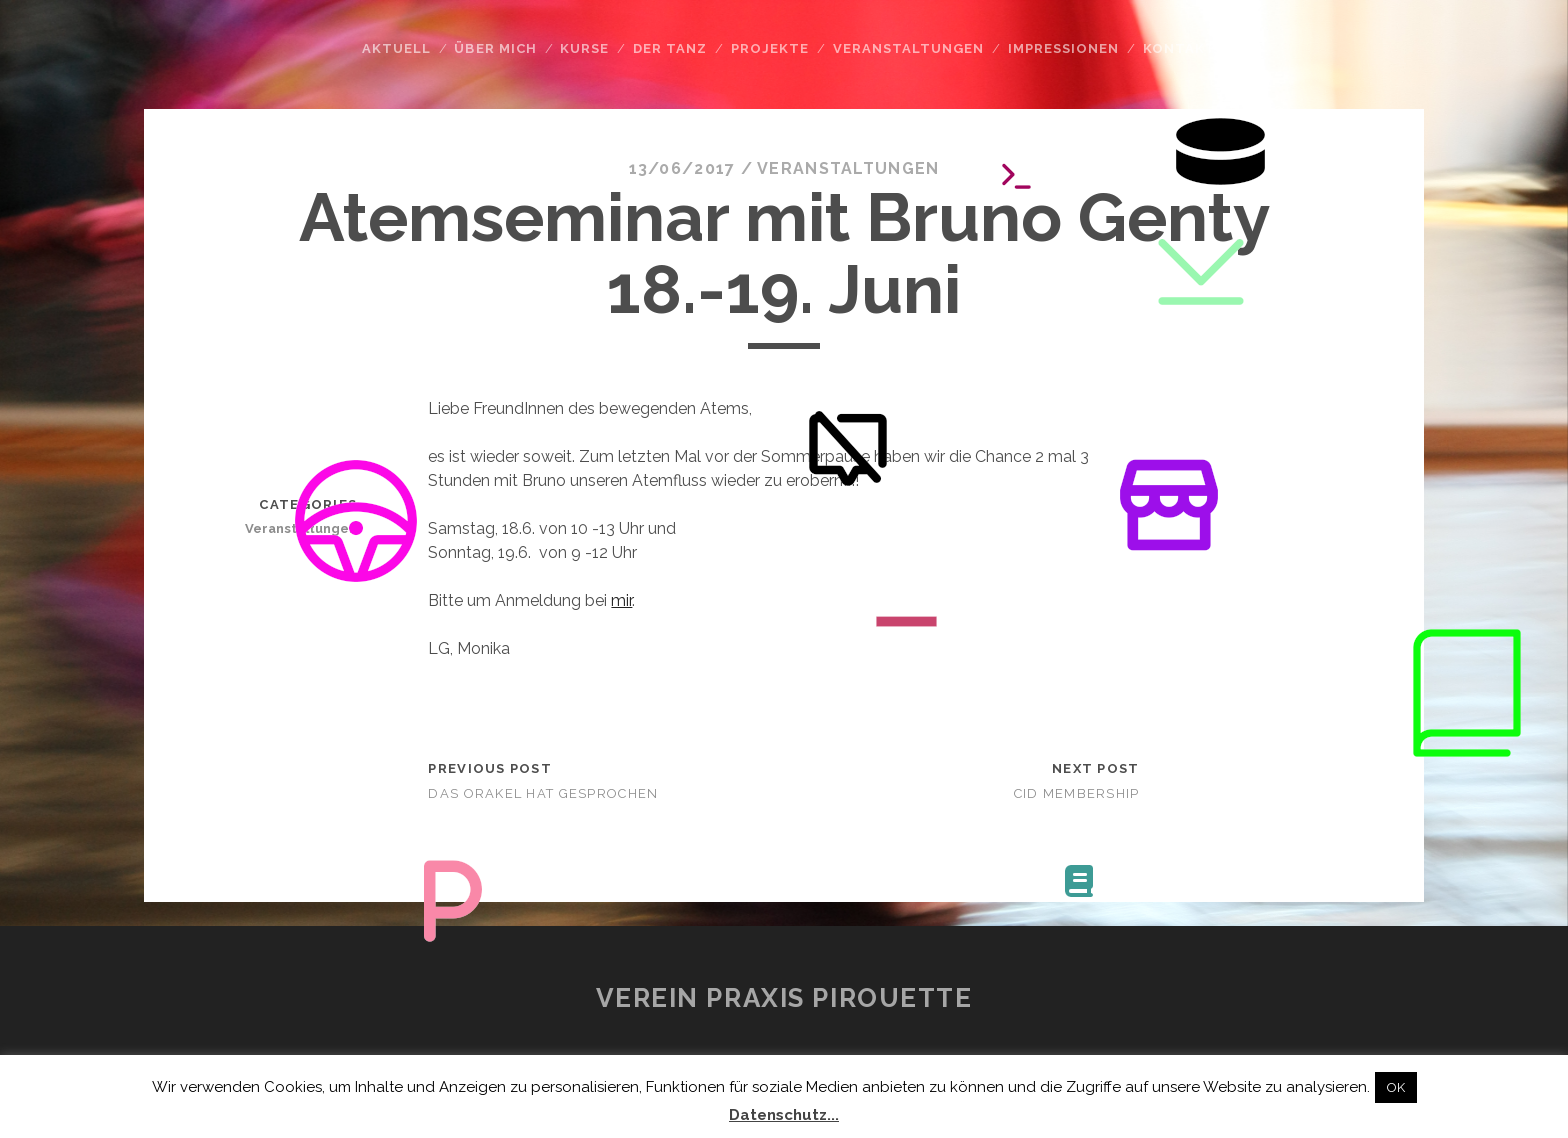 The width and height of the screenshot is (1568, 1138). Describe the element at coordinates (1079, 881) in the screenshot. I see `open the library or reading section` at that location.